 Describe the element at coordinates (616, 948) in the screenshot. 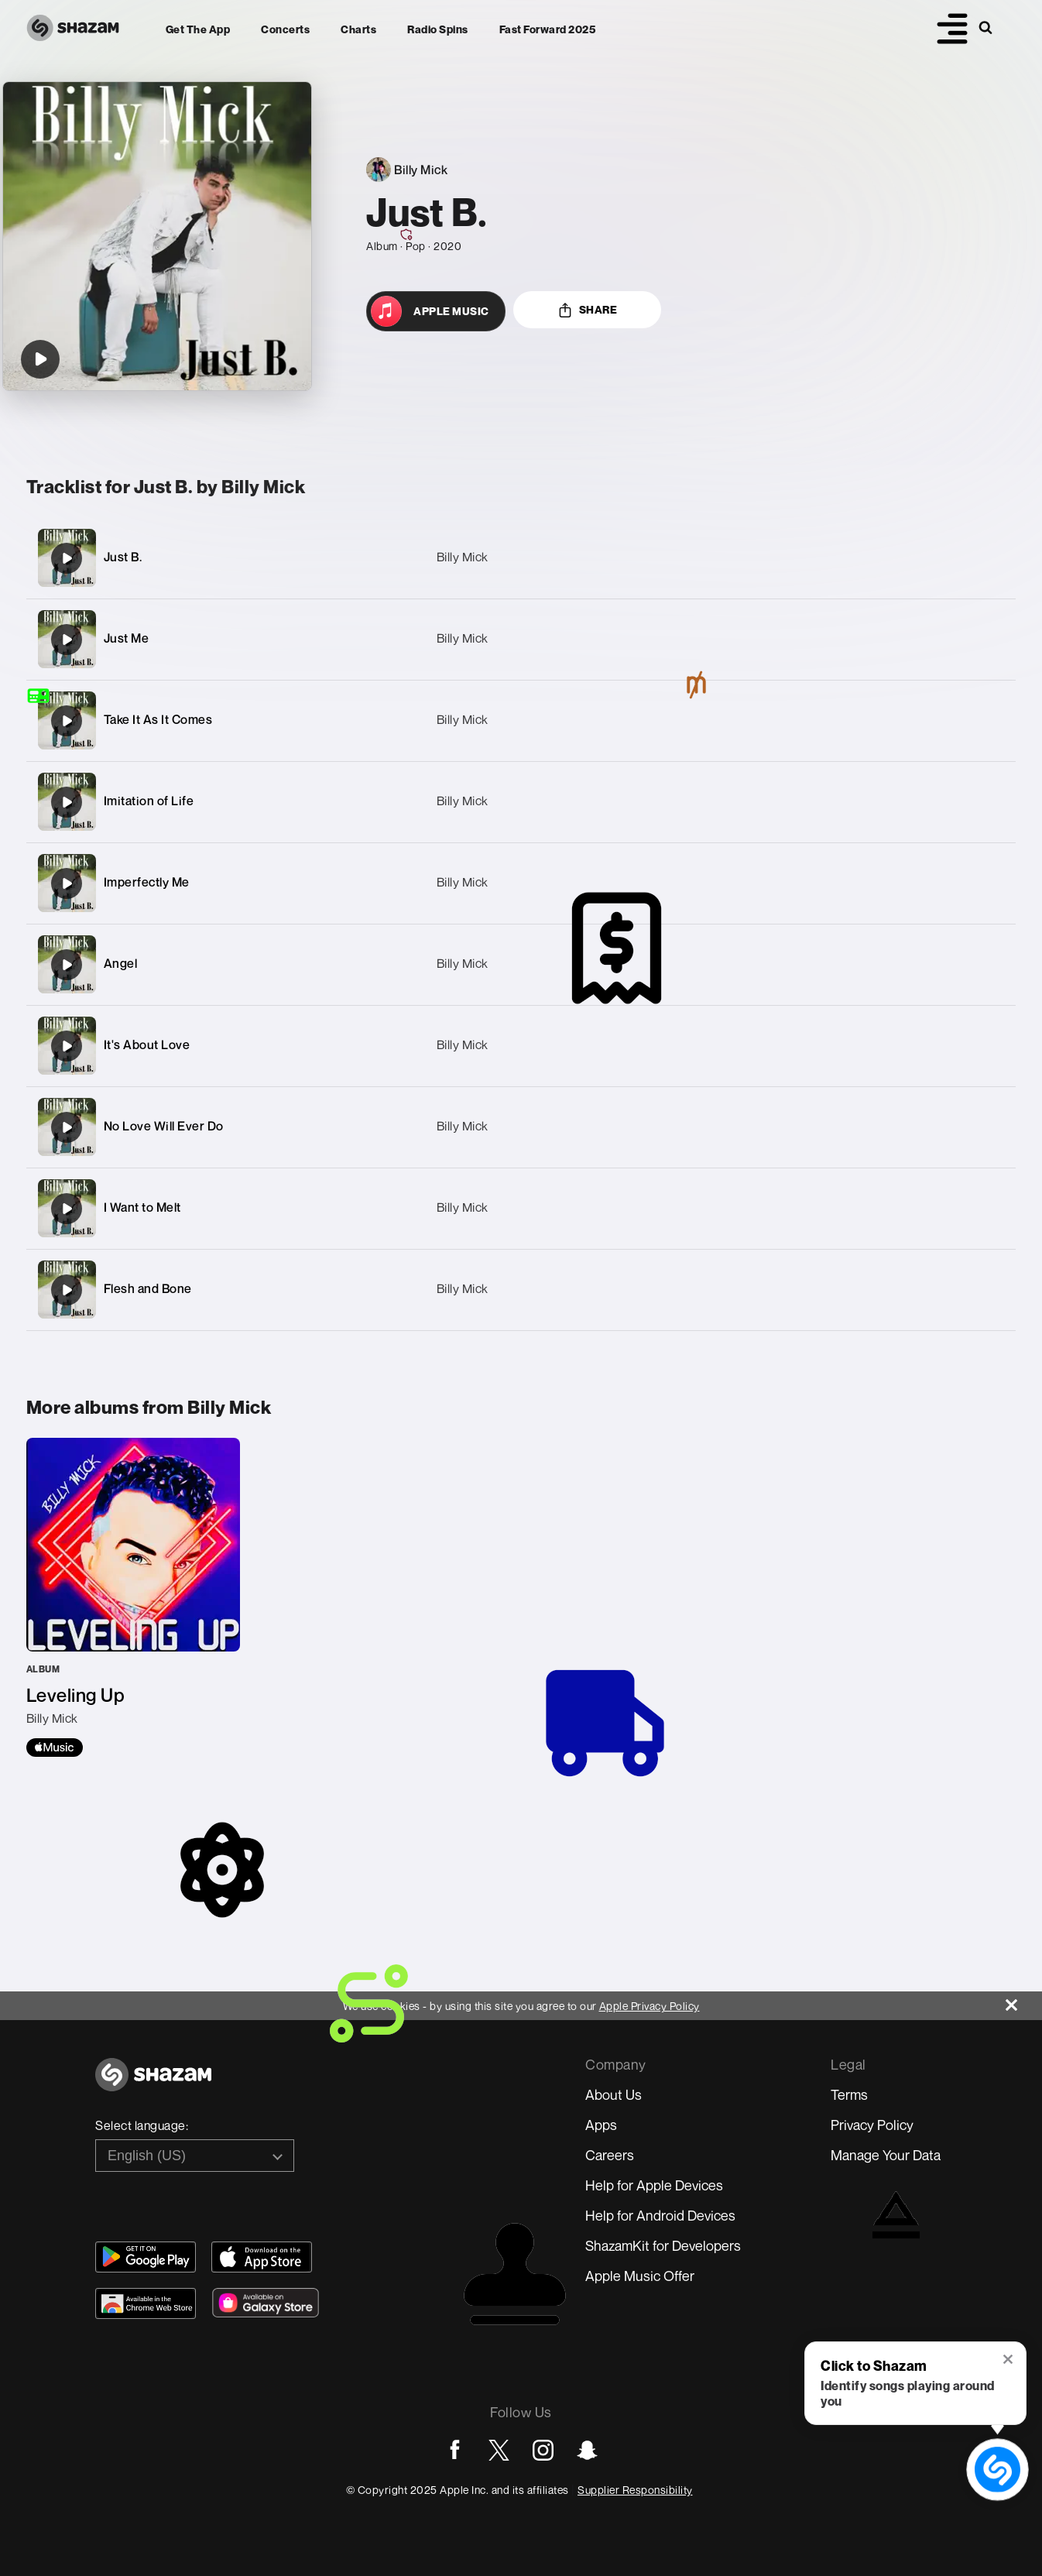

I see `view purchase receipt or transaction details` at that location.